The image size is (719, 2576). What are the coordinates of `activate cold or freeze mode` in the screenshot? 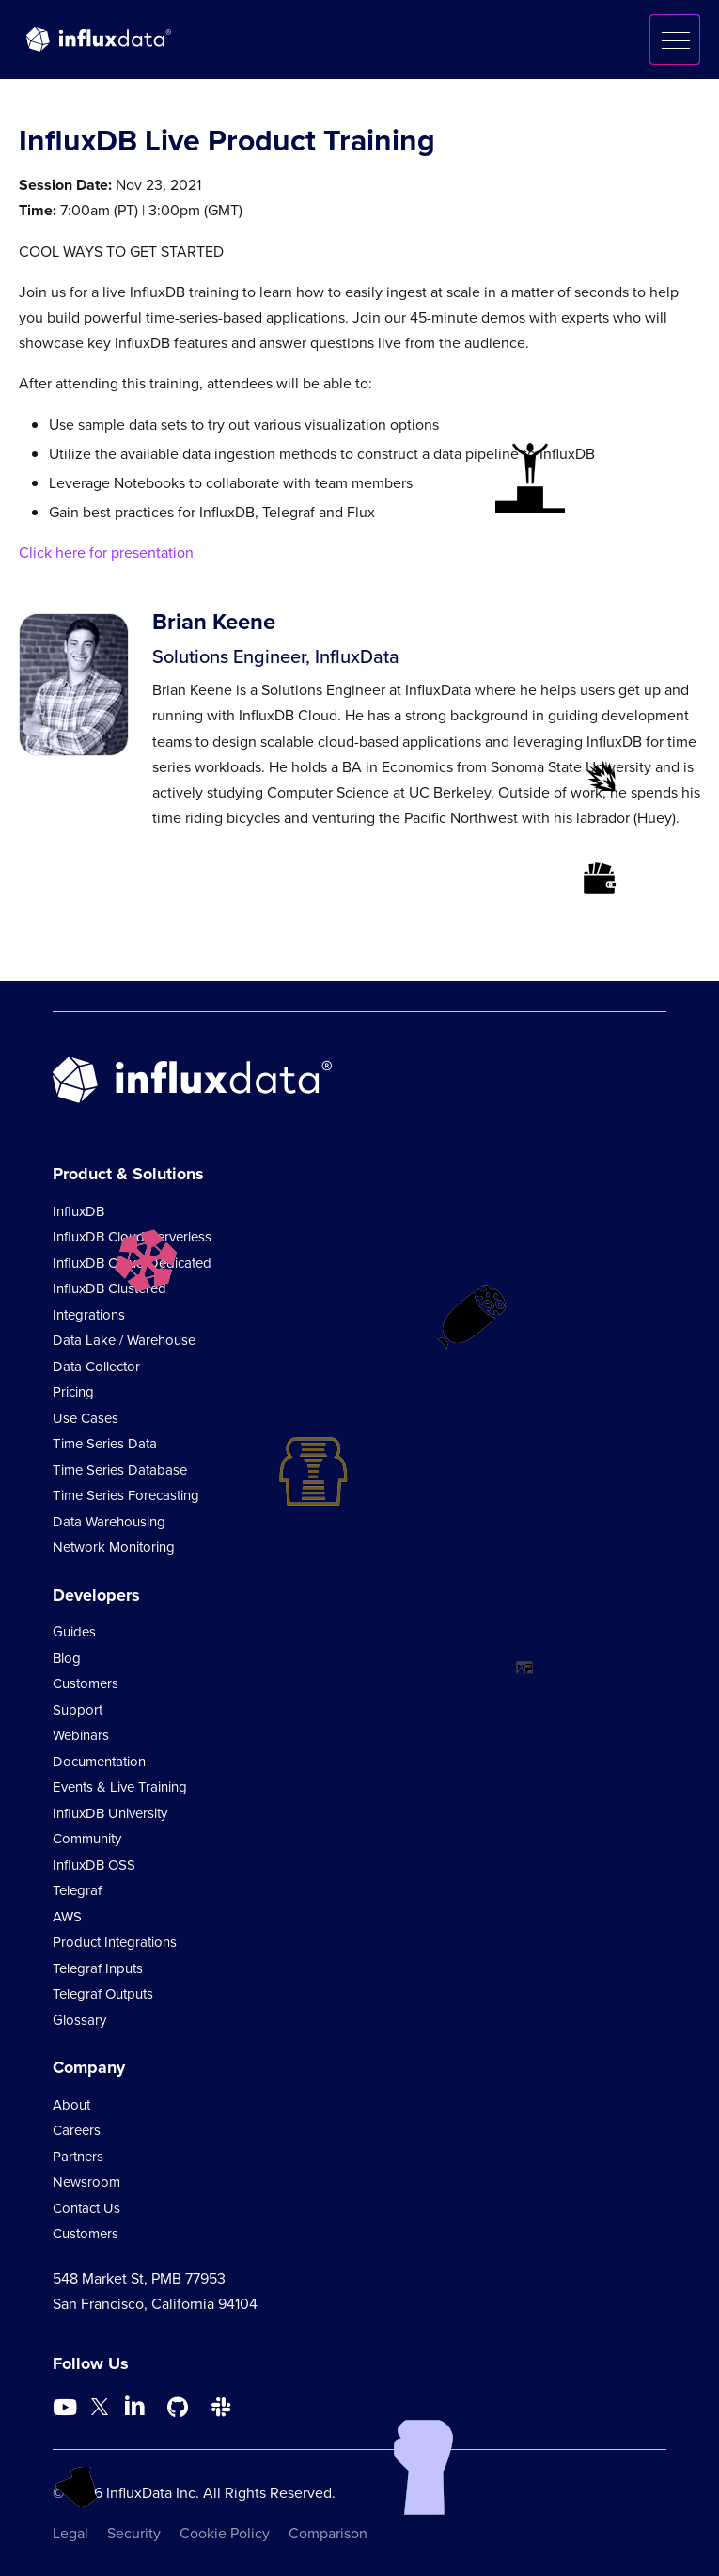 It's located at (146, 1260).